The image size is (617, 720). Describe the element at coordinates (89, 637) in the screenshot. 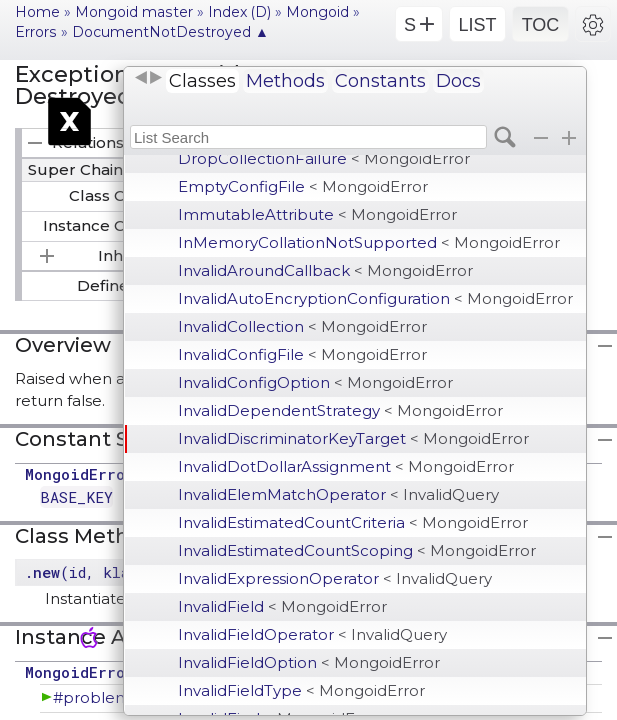

I see `apple company logo` at that location.